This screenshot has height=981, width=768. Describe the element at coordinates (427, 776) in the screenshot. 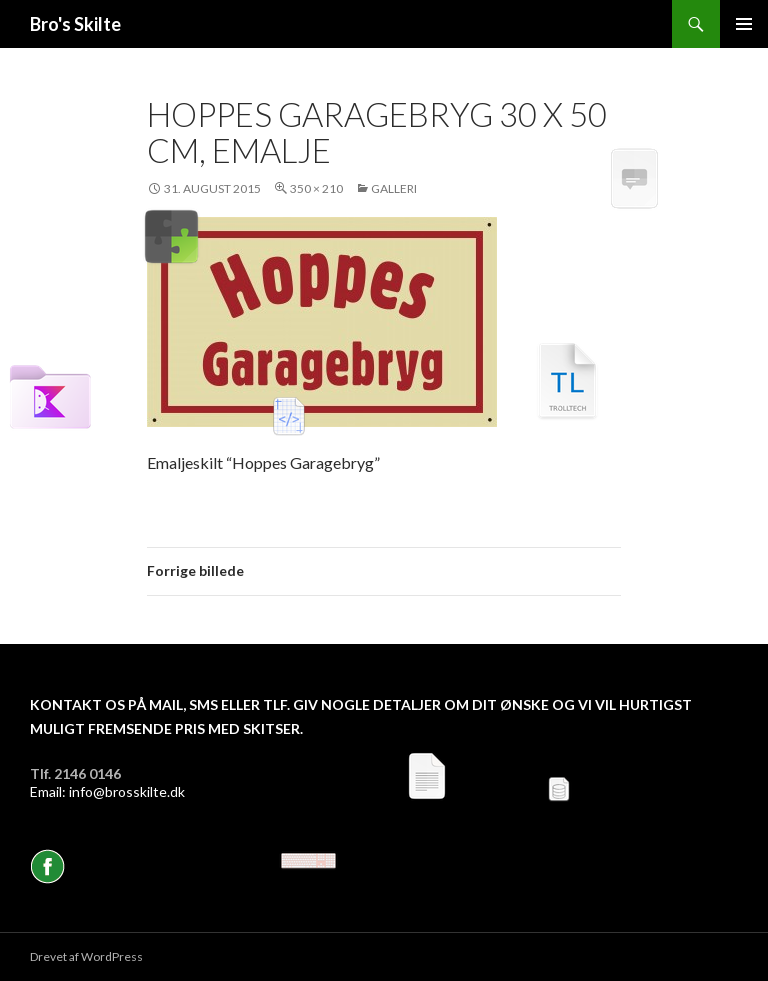

I see `open a text document` at that location.